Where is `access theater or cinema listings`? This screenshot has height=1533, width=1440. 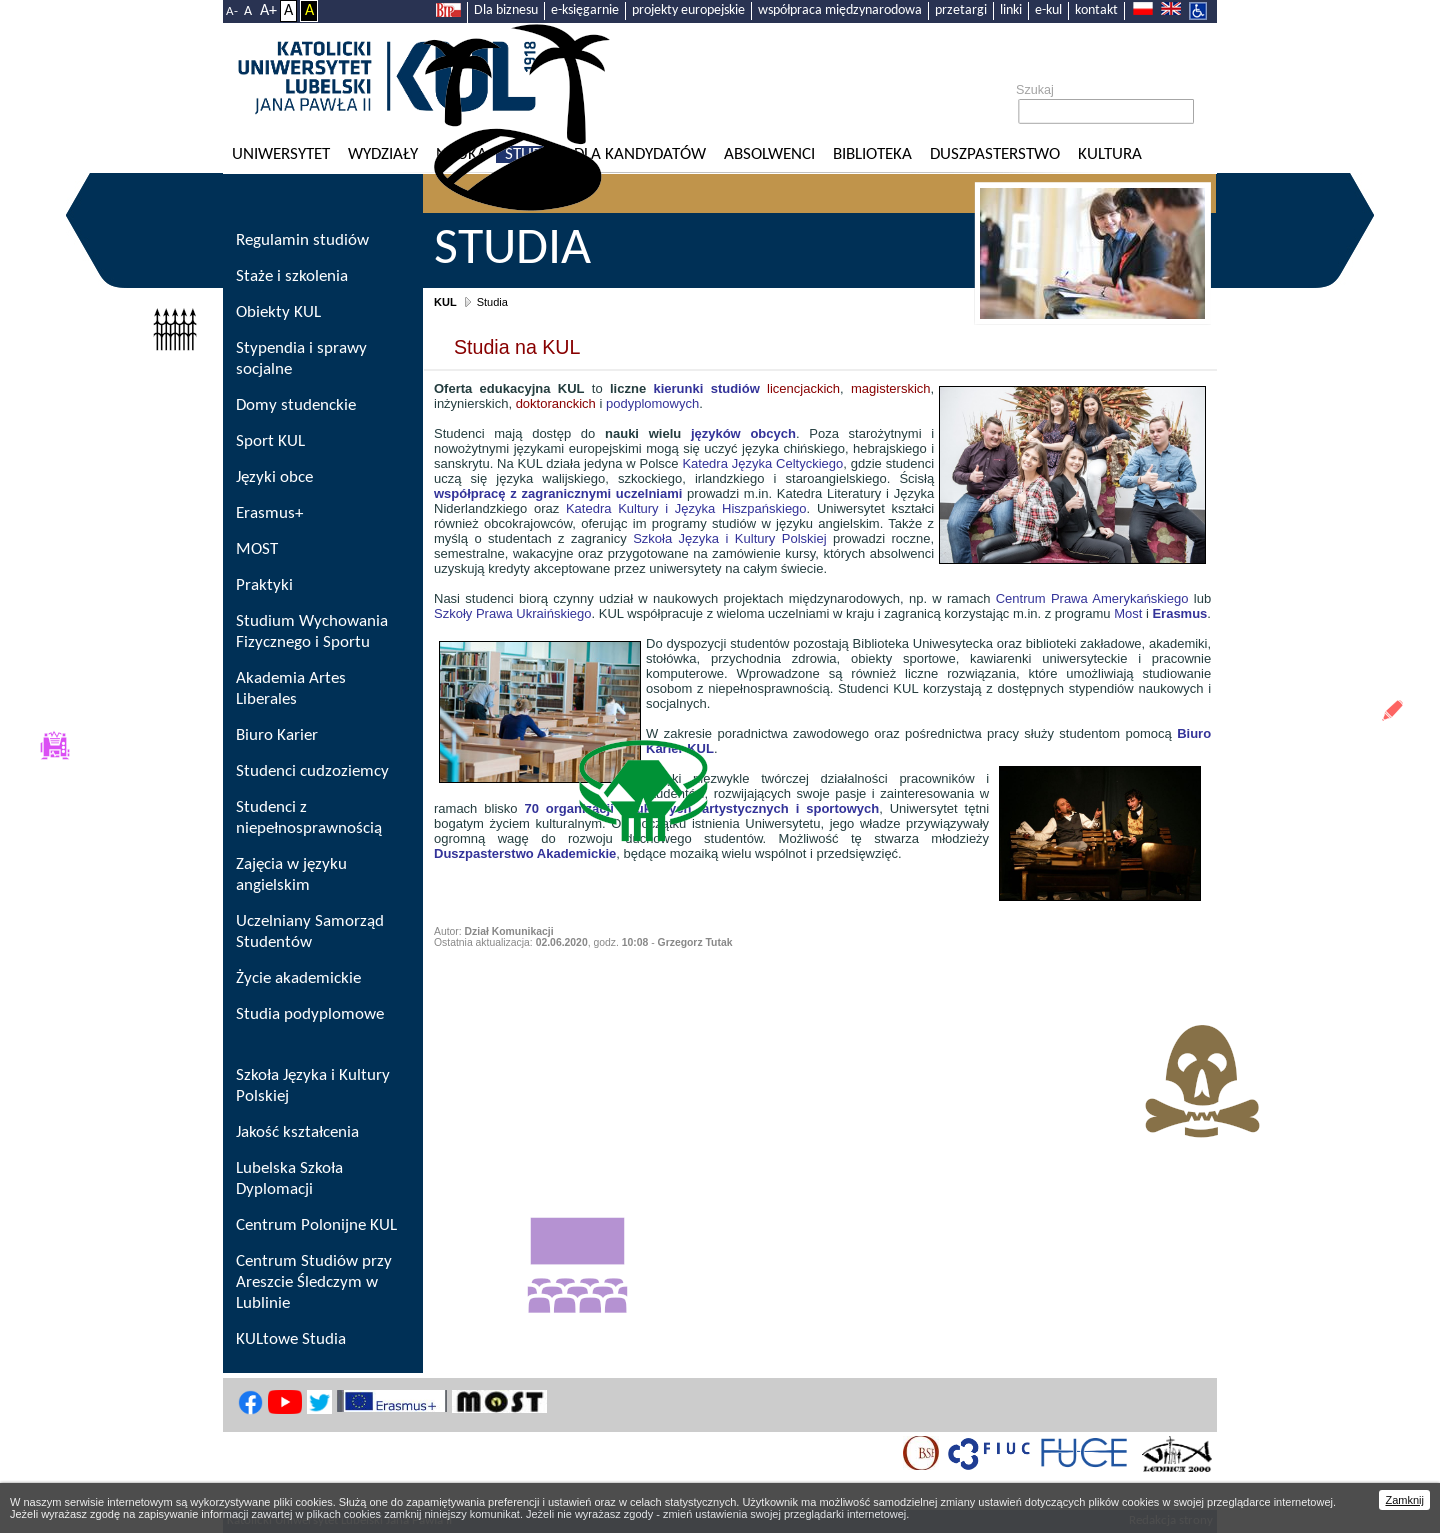
access theater or cinema listings is located at coordinates (577, 1264).